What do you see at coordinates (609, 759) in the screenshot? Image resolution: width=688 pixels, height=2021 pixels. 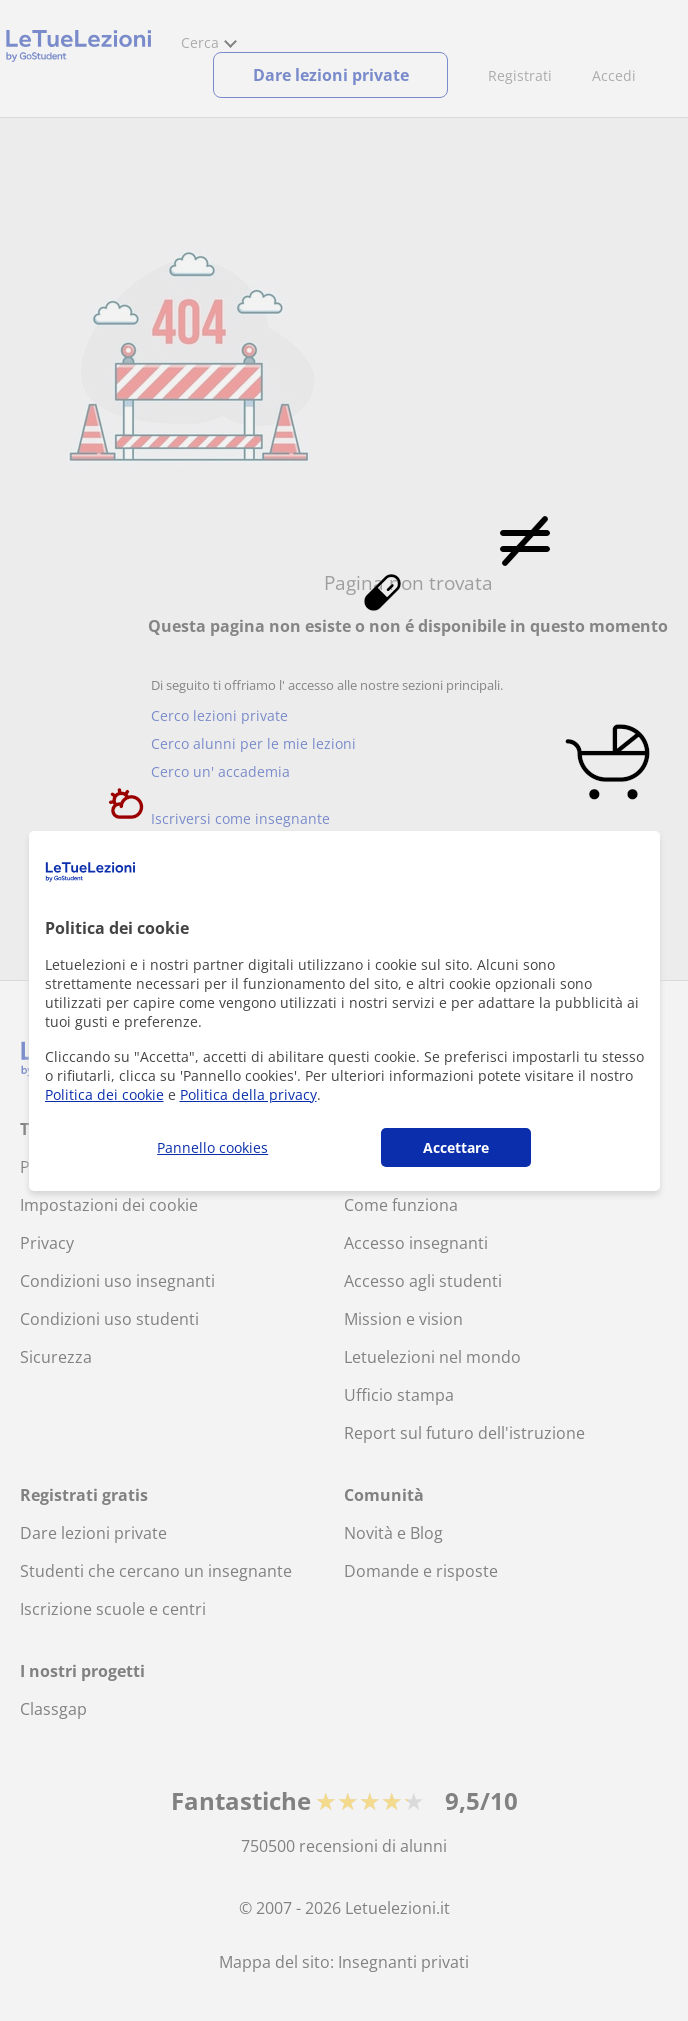 I see `access baby or parenting-related features` at bounding box center [609, 759].